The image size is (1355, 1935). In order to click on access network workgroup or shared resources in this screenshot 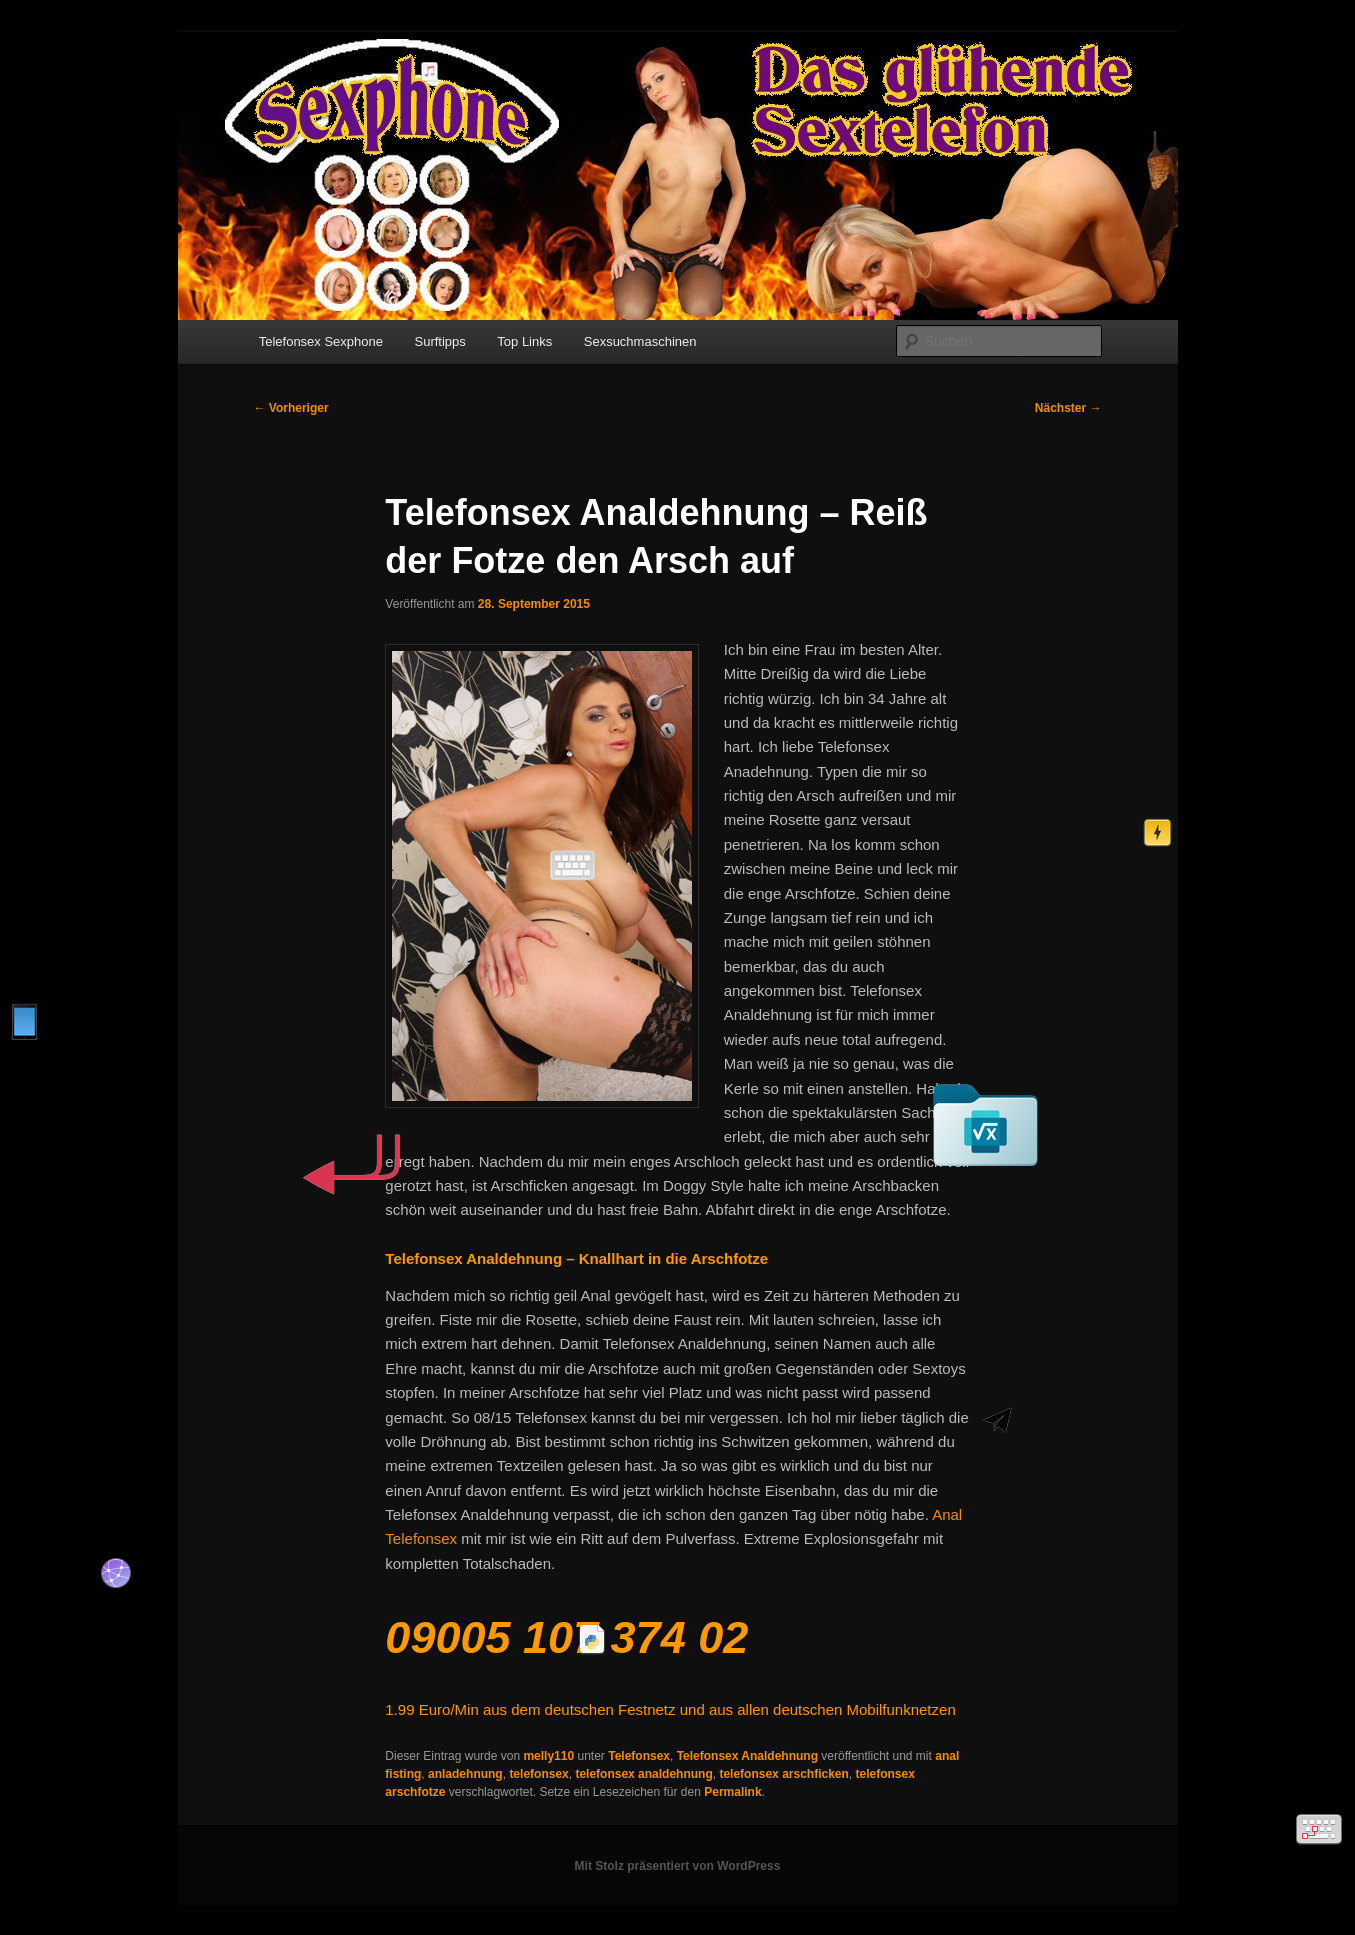, I will do `click(116, 1573)`.